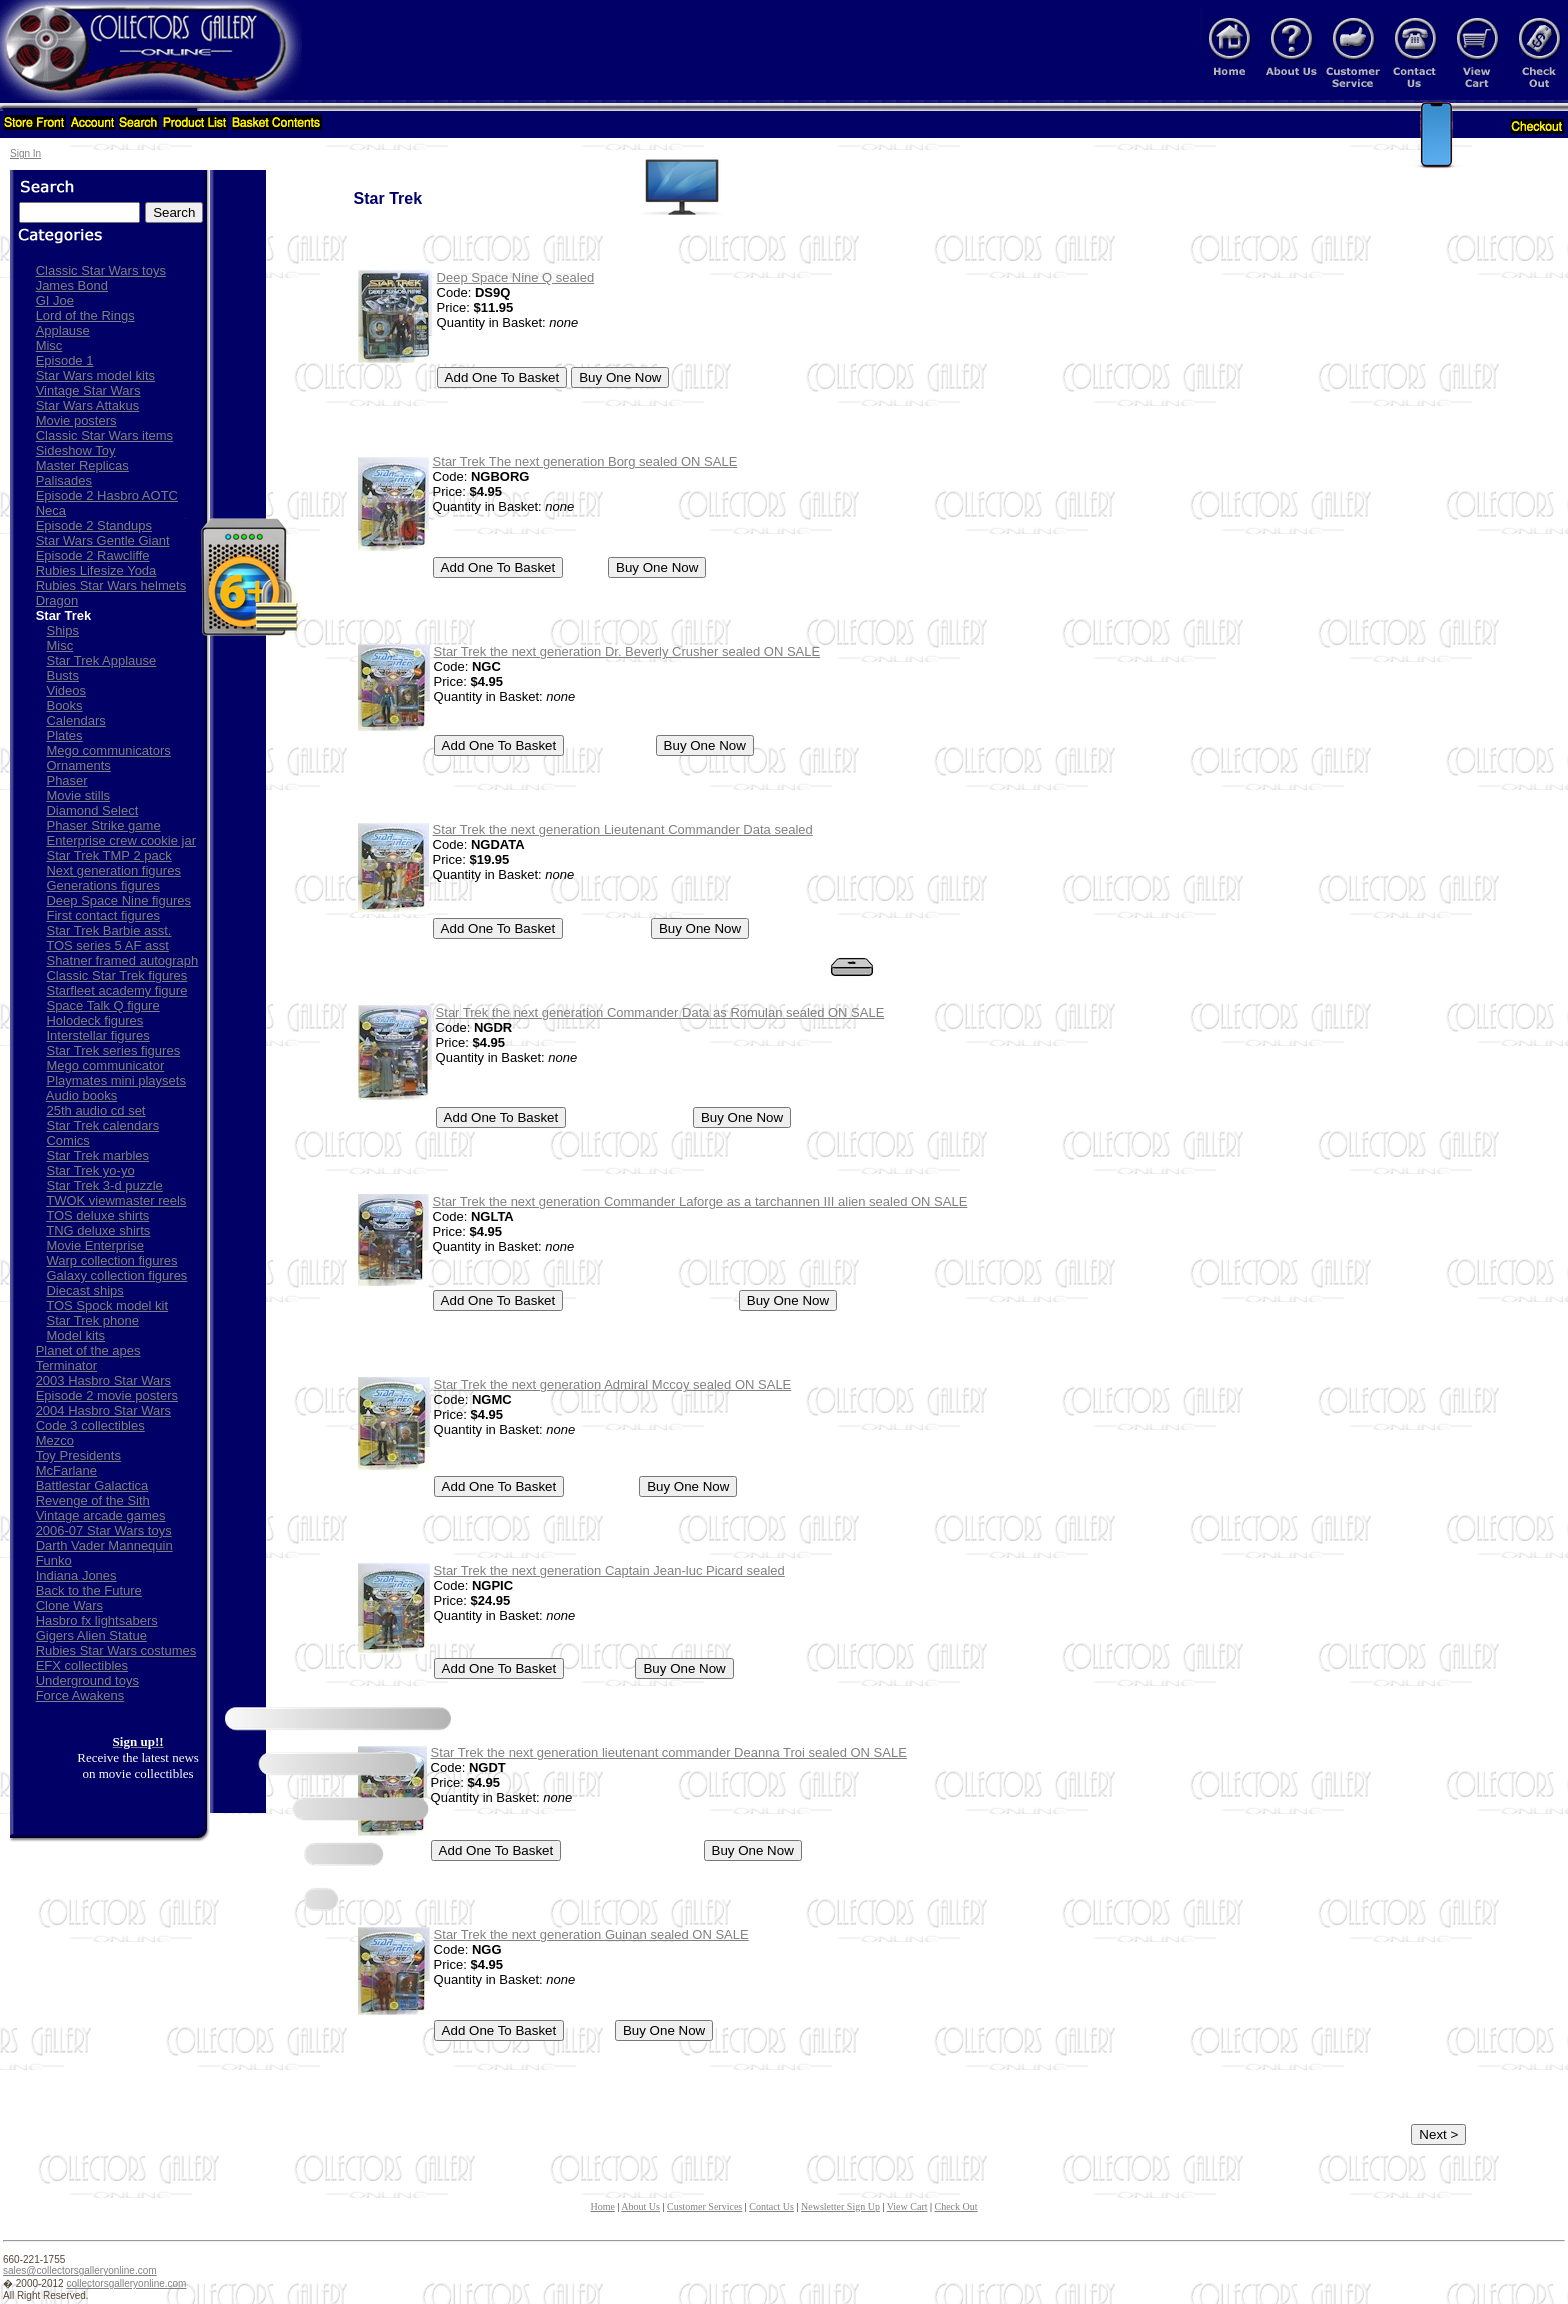 The height and width of the screenshot is (2304, 1568). Describe the element at coordinates (338, 1809) in the screenshot. I see `indicates tornado or severe storm warning` at that location.